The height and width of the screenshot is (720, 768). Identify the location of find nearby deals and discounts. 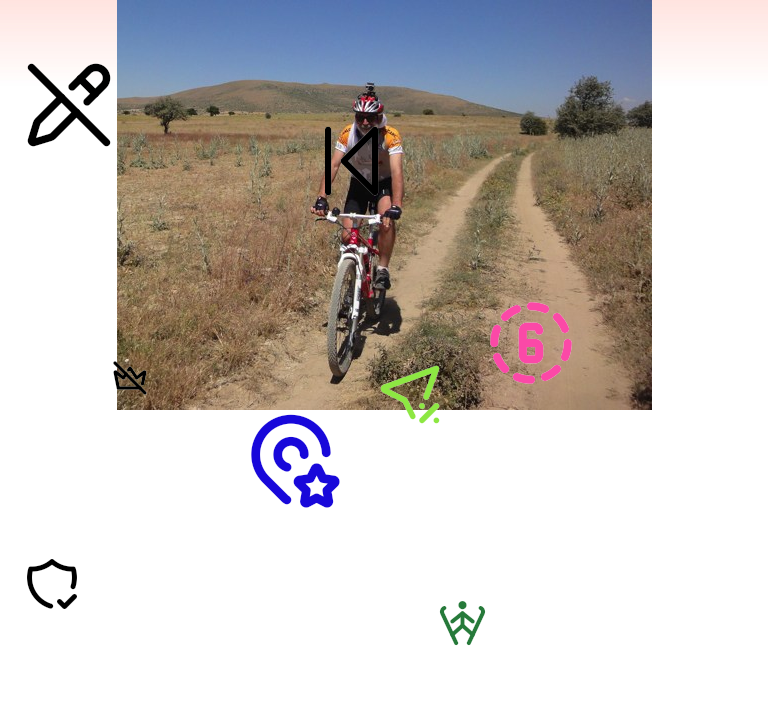
(410, 394).